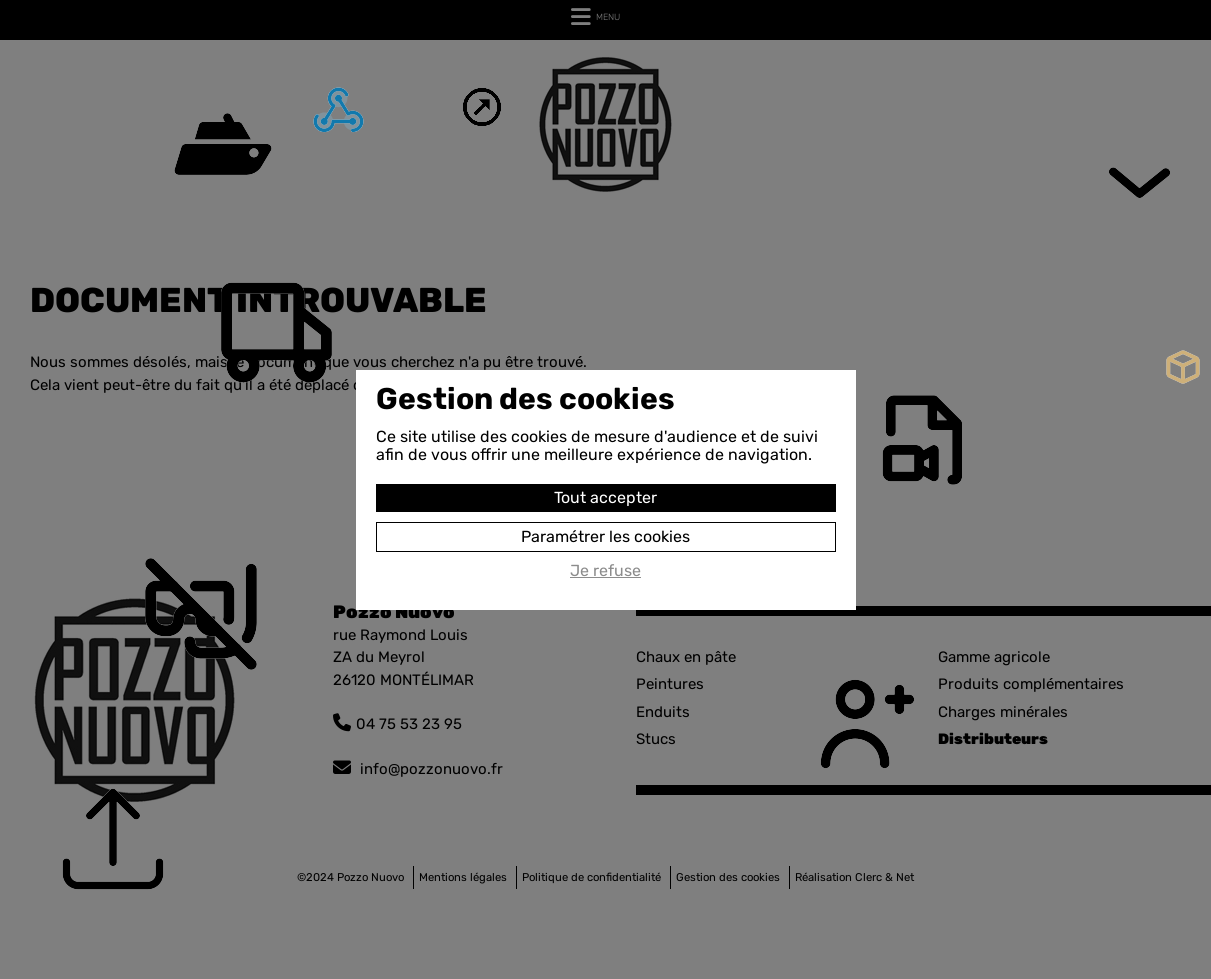 The height and width of the screenshot is (979, 1211). What do you see at coordinates (1139, 180) in the screenshot?
I see `expand dropdown menu or content` at bounding box center [1139, 180].